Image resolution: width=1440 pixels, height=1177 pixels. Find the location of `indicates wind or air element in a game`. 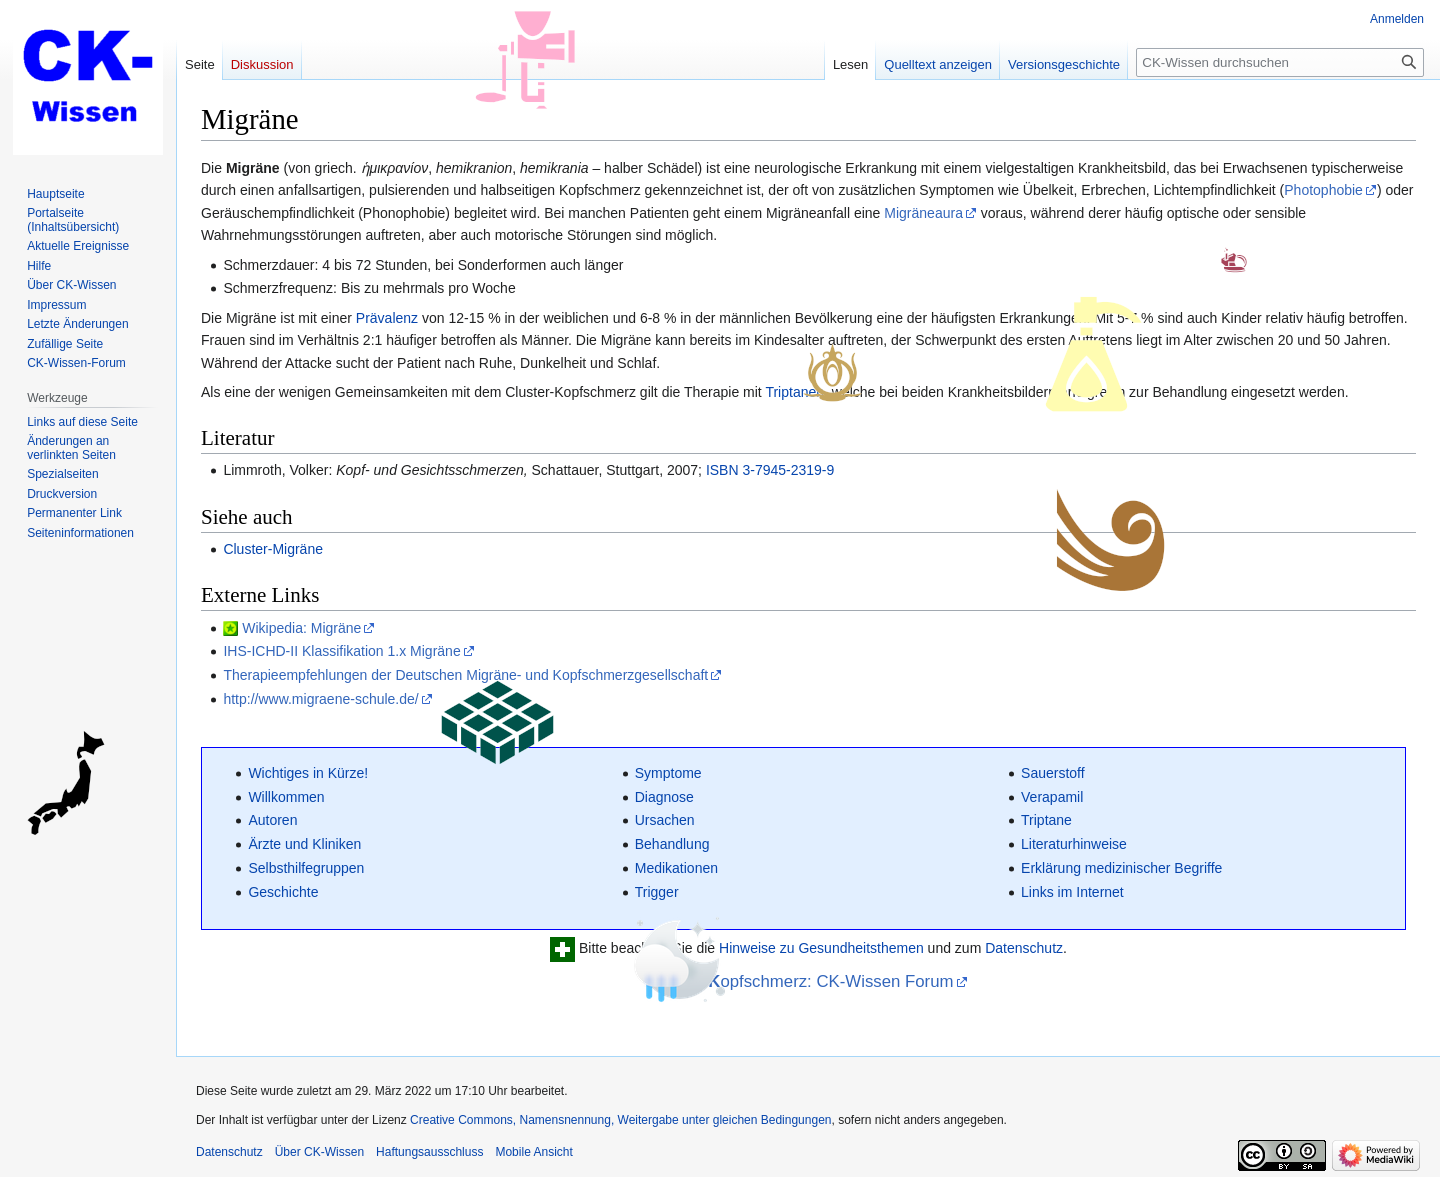

indicates wind or air element in a game is located at coordinates (1111, 542).